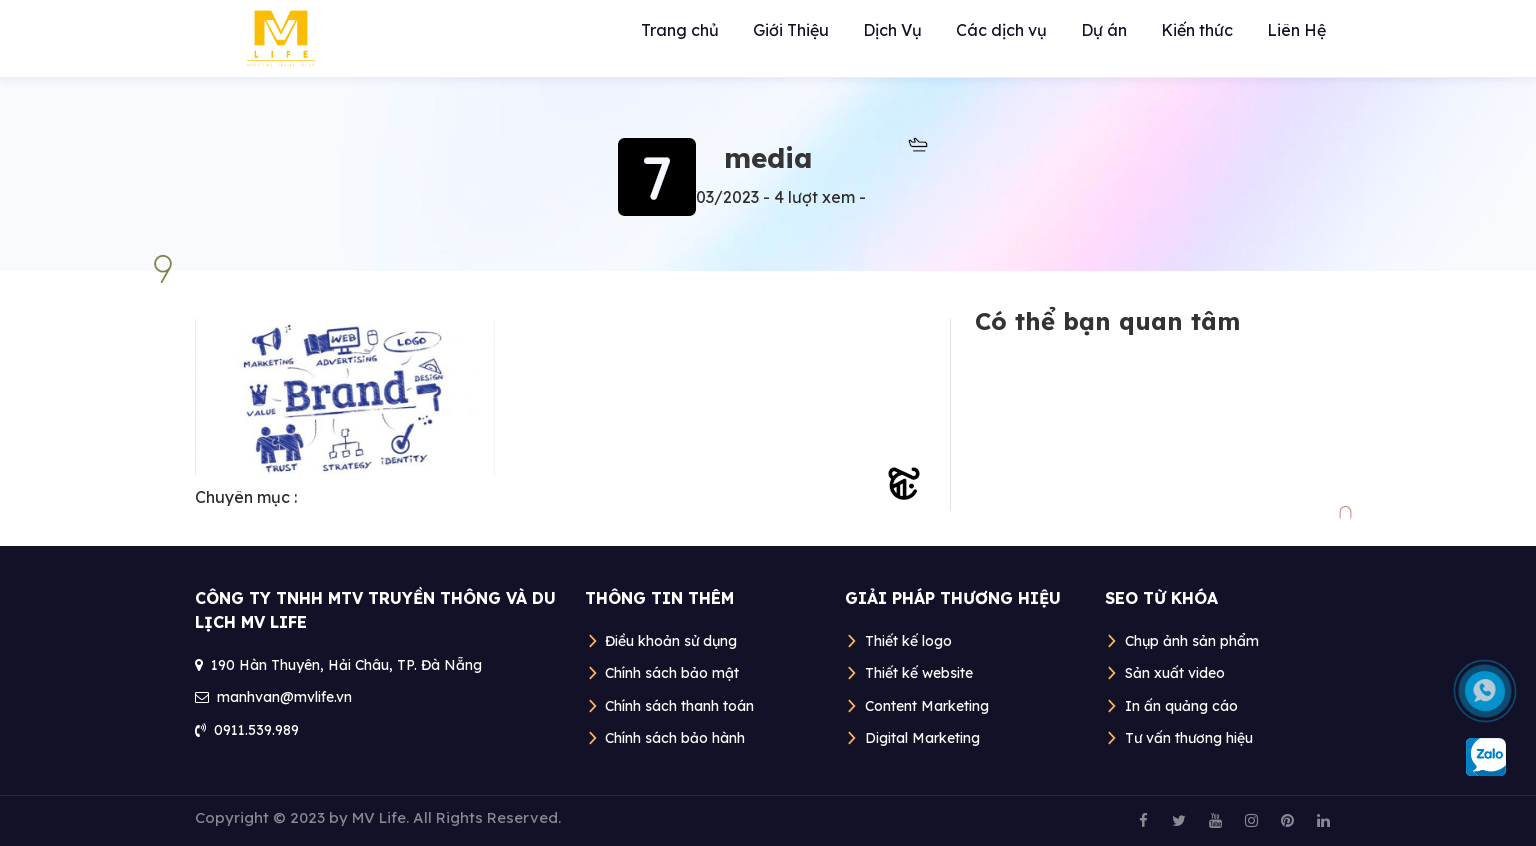  I want to click on open the New York Times app, so click(904, 483).